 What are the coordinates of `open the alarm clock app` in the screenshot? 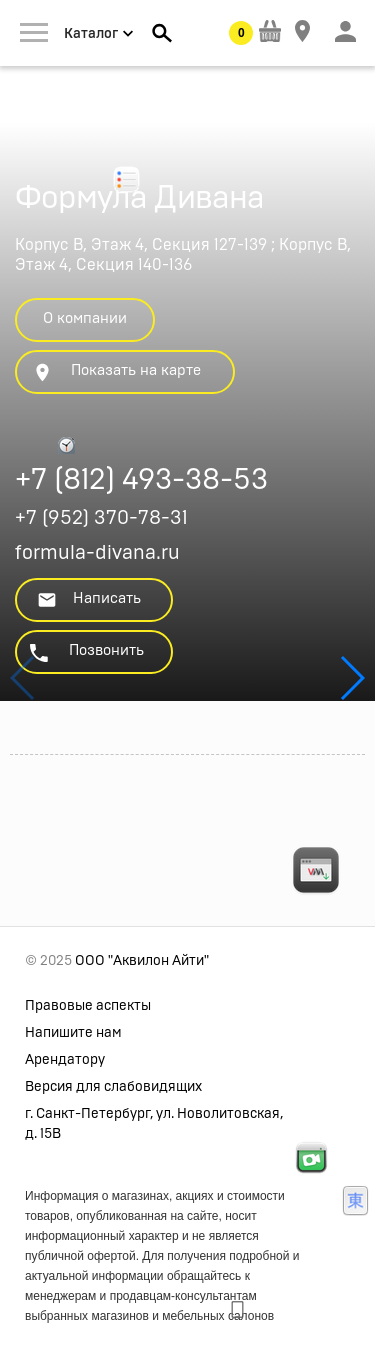 It's located at (66, 445).